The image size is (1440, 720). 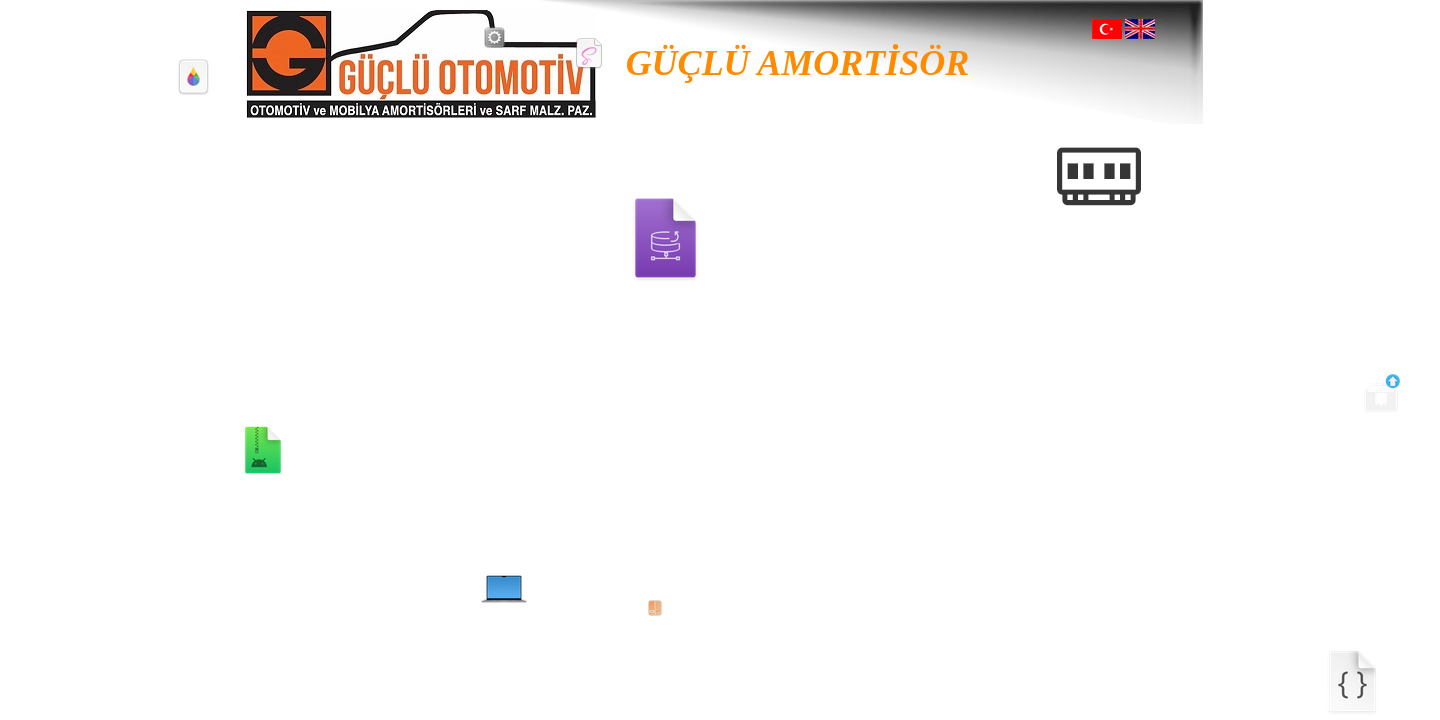 What do you see at coordinates (1352, 682) in the screenshot?
I see `a blank or empty script file` at bounding box center [1352, 682].